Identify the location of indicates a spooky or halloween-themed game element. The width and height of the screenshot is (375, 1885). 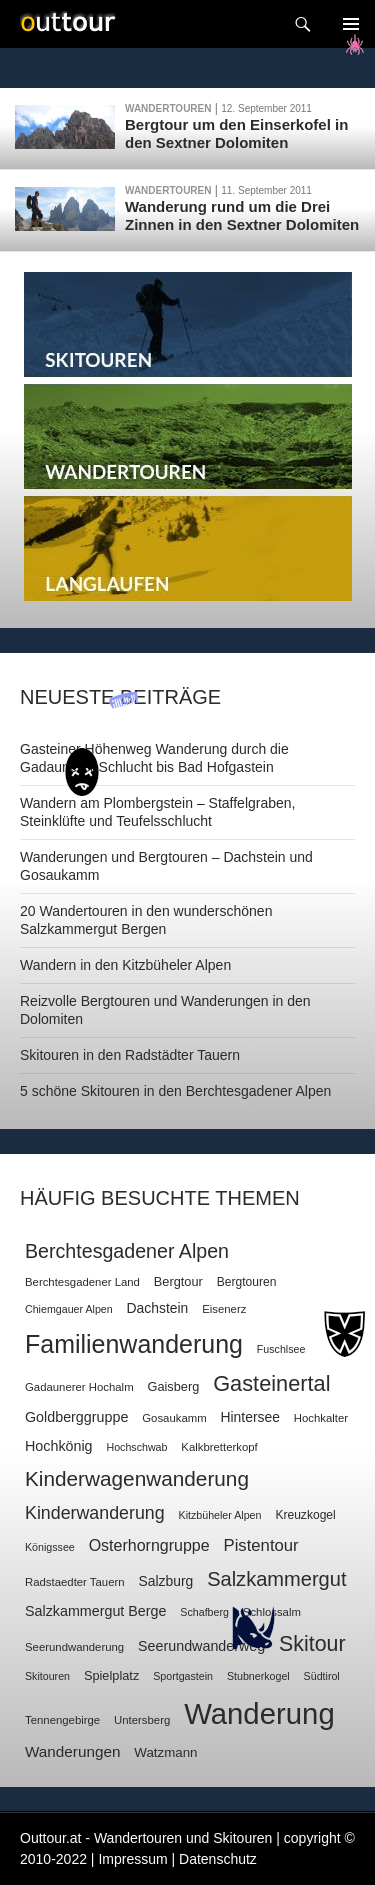
(355, 45).